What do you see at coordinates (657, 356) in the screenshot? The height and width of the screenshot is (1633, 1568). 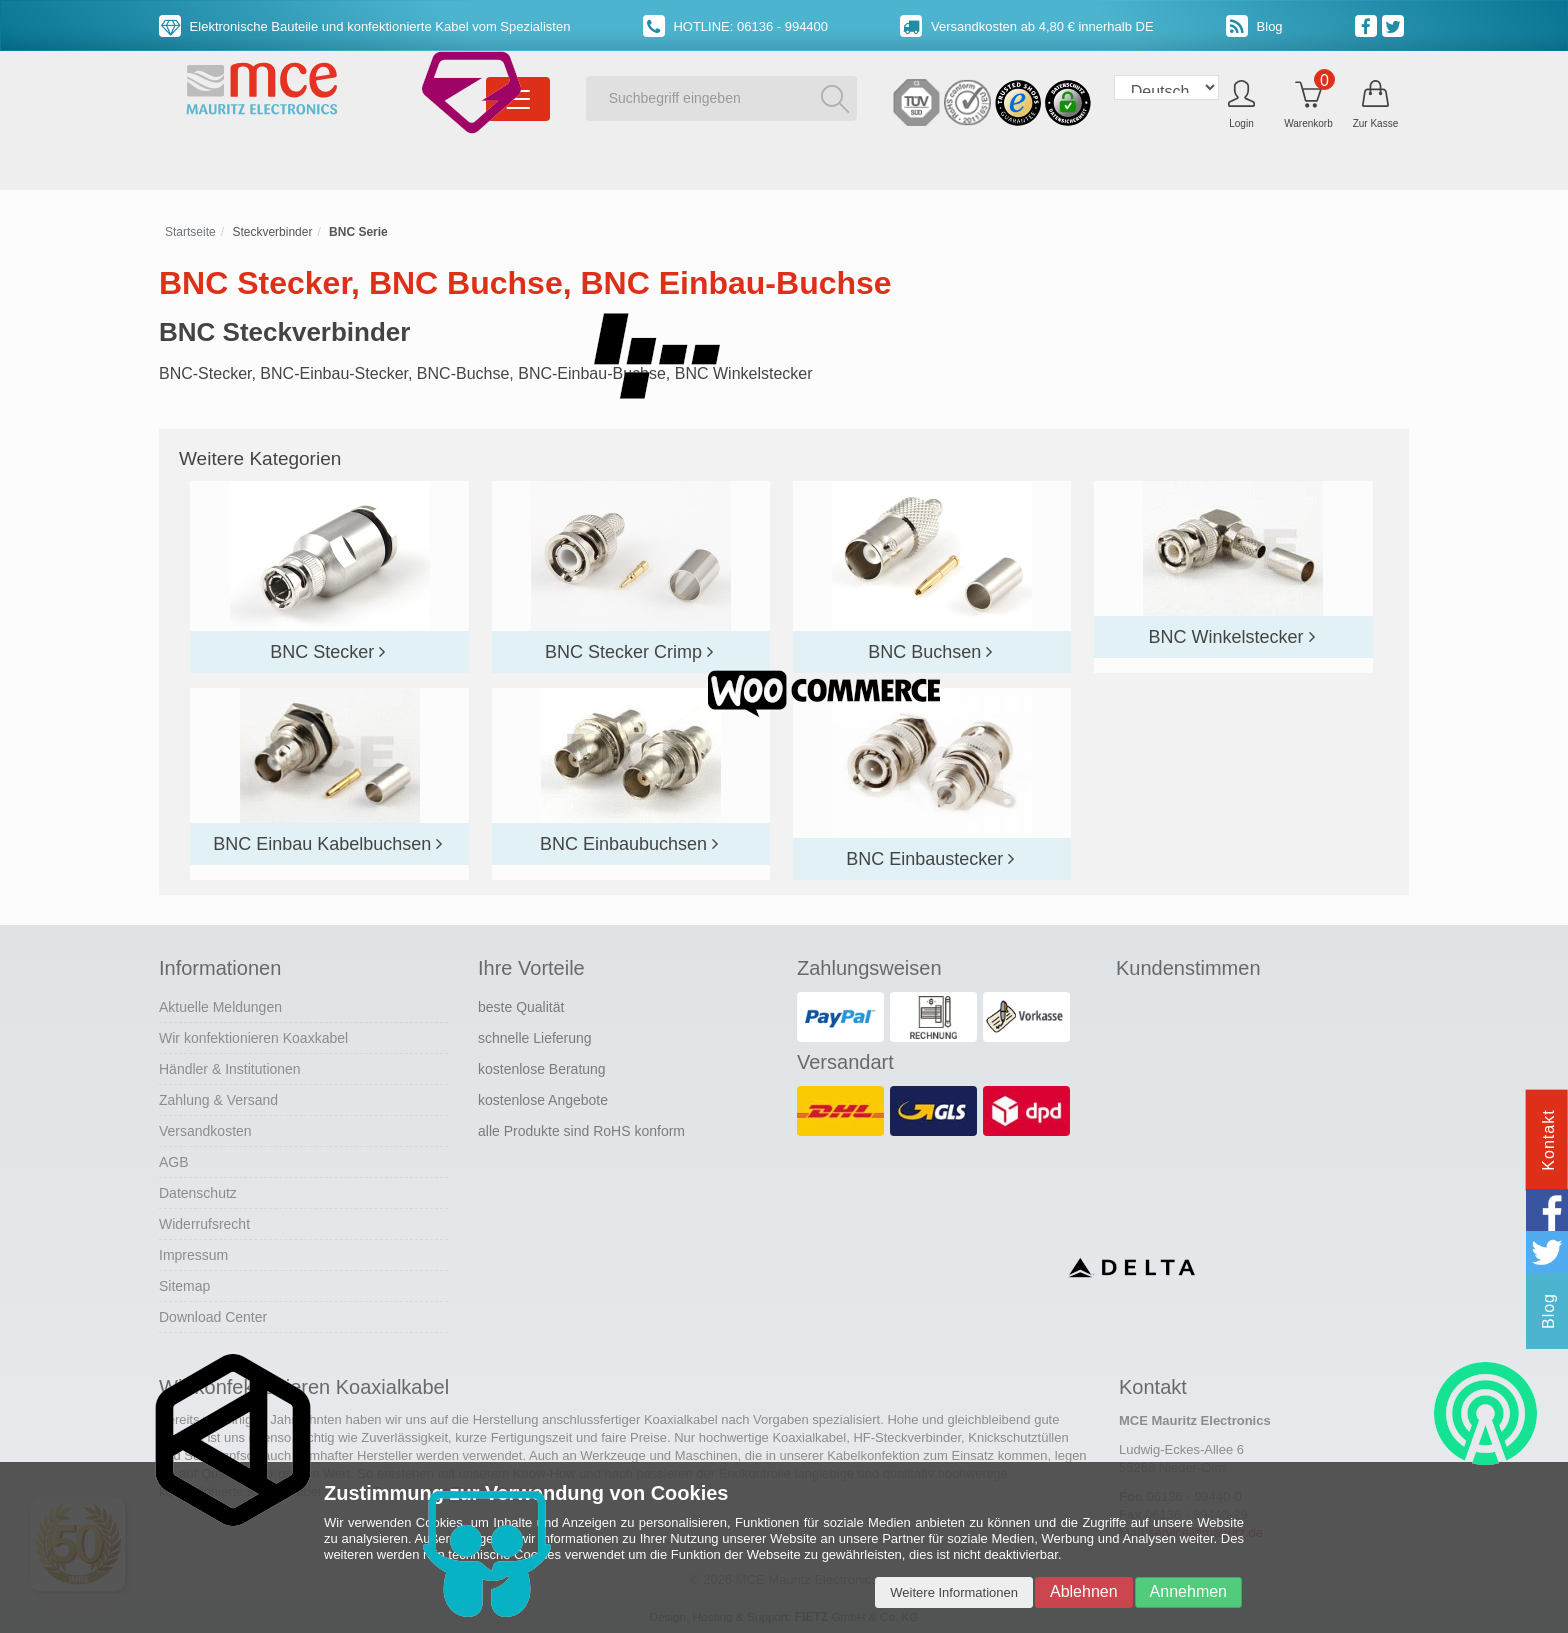 I see `visit have i been pwned website` at bounding box center [657, 356].